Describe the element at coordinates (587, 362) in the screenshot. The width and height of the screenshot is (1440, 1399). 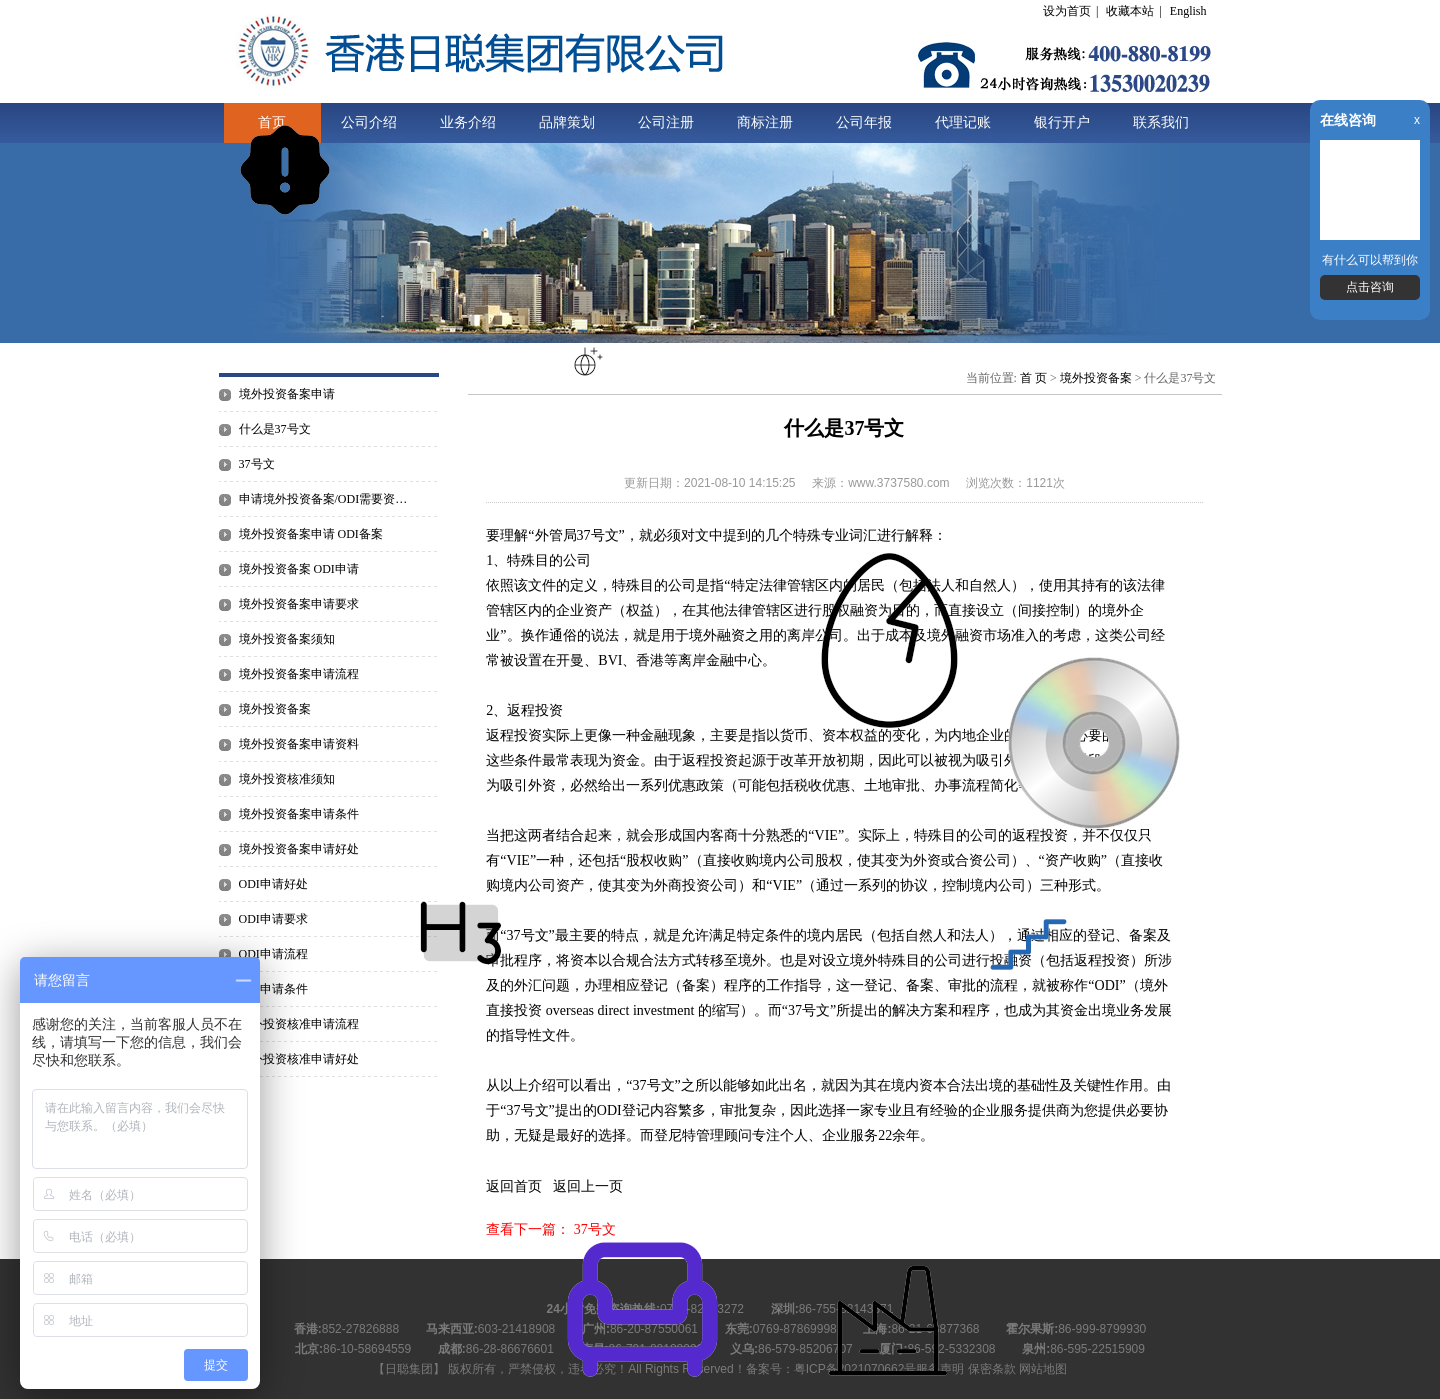
I see `access party or event mode` at that location.